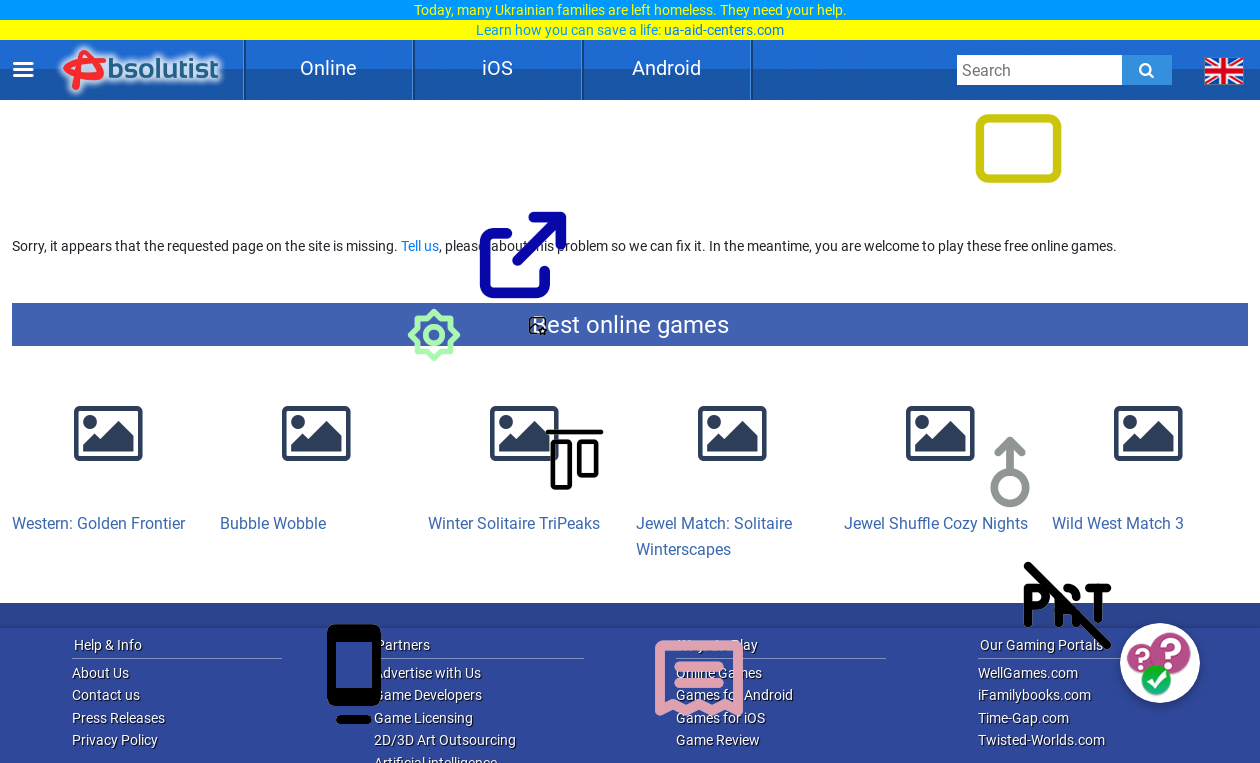 Image resolution: width=1260 pixels, height=763 pixels. I want to click on dock your device to a charging station, so click(354, 674).